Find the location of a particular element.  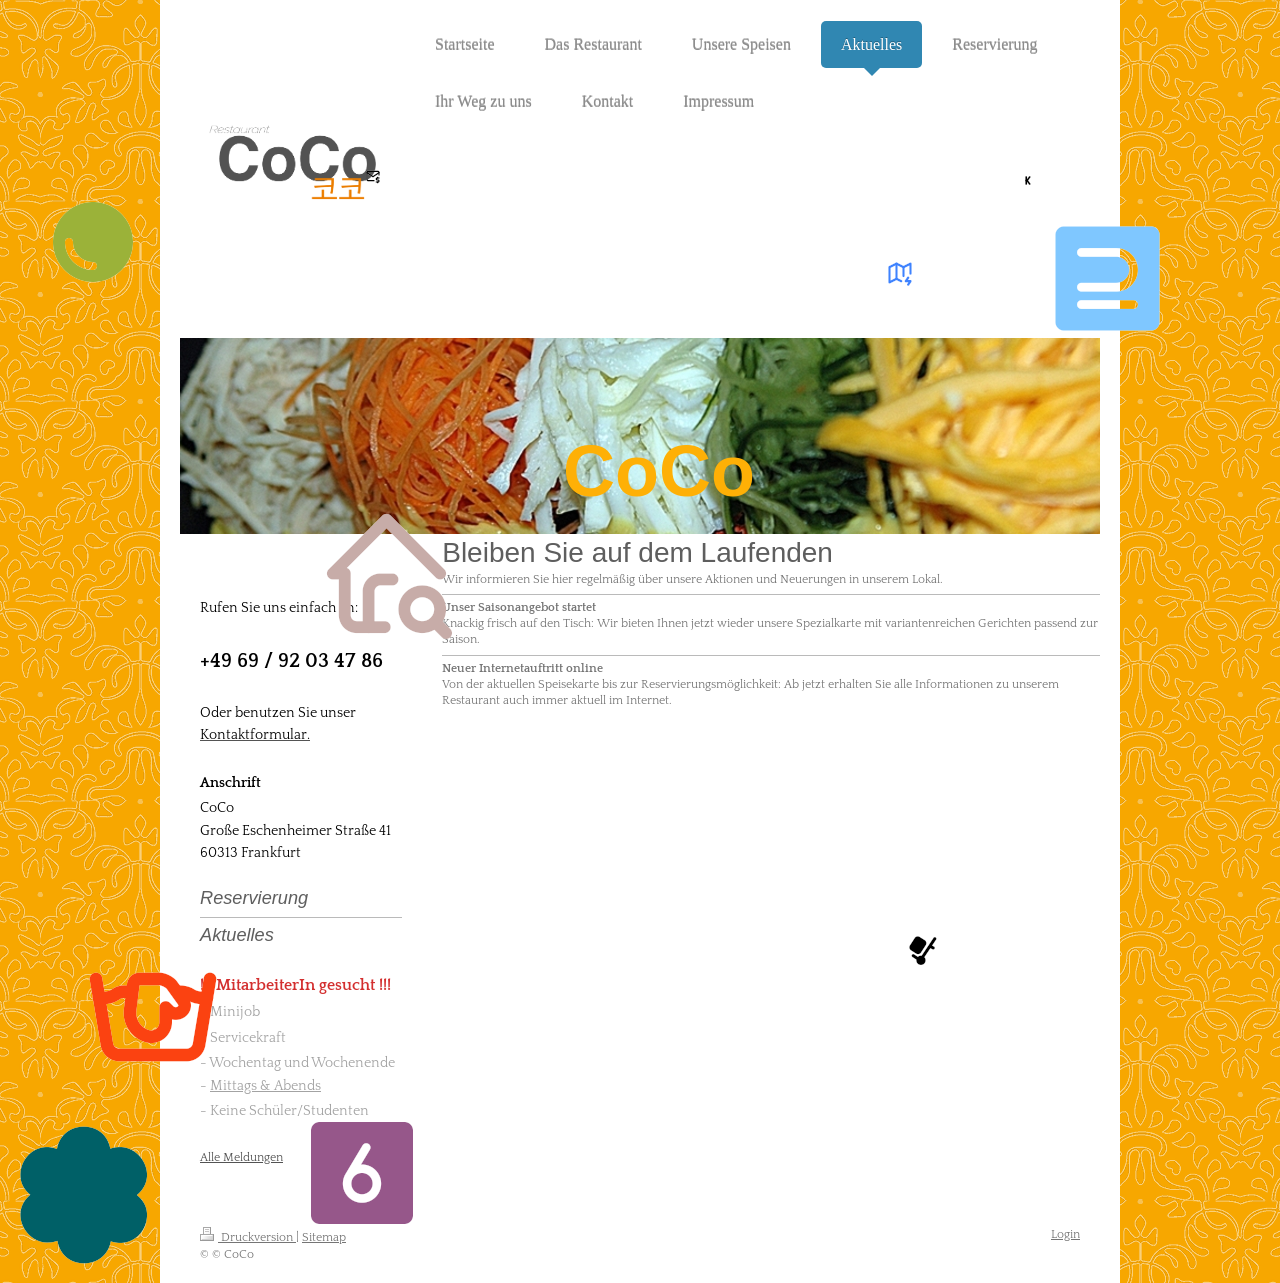

indicates a superset relationship in mathematical notation is located at coordinates (1107, 278).